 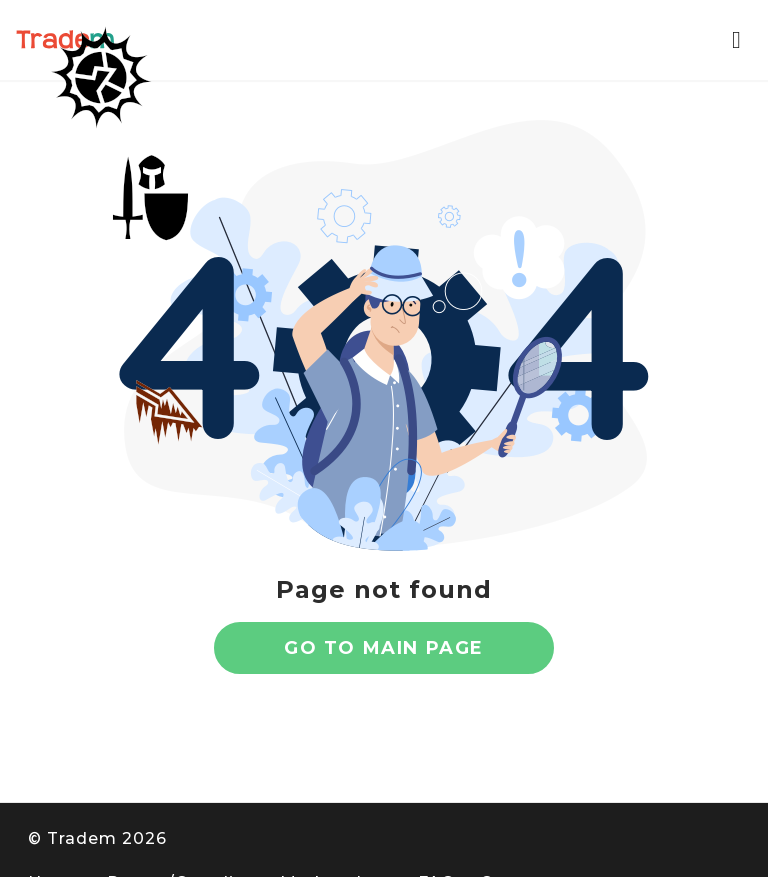 What do you see at coordinates (102, 77) in the screenshot?
I see `indicates a power-up or special ability is active` at bounding box center [102, 77].